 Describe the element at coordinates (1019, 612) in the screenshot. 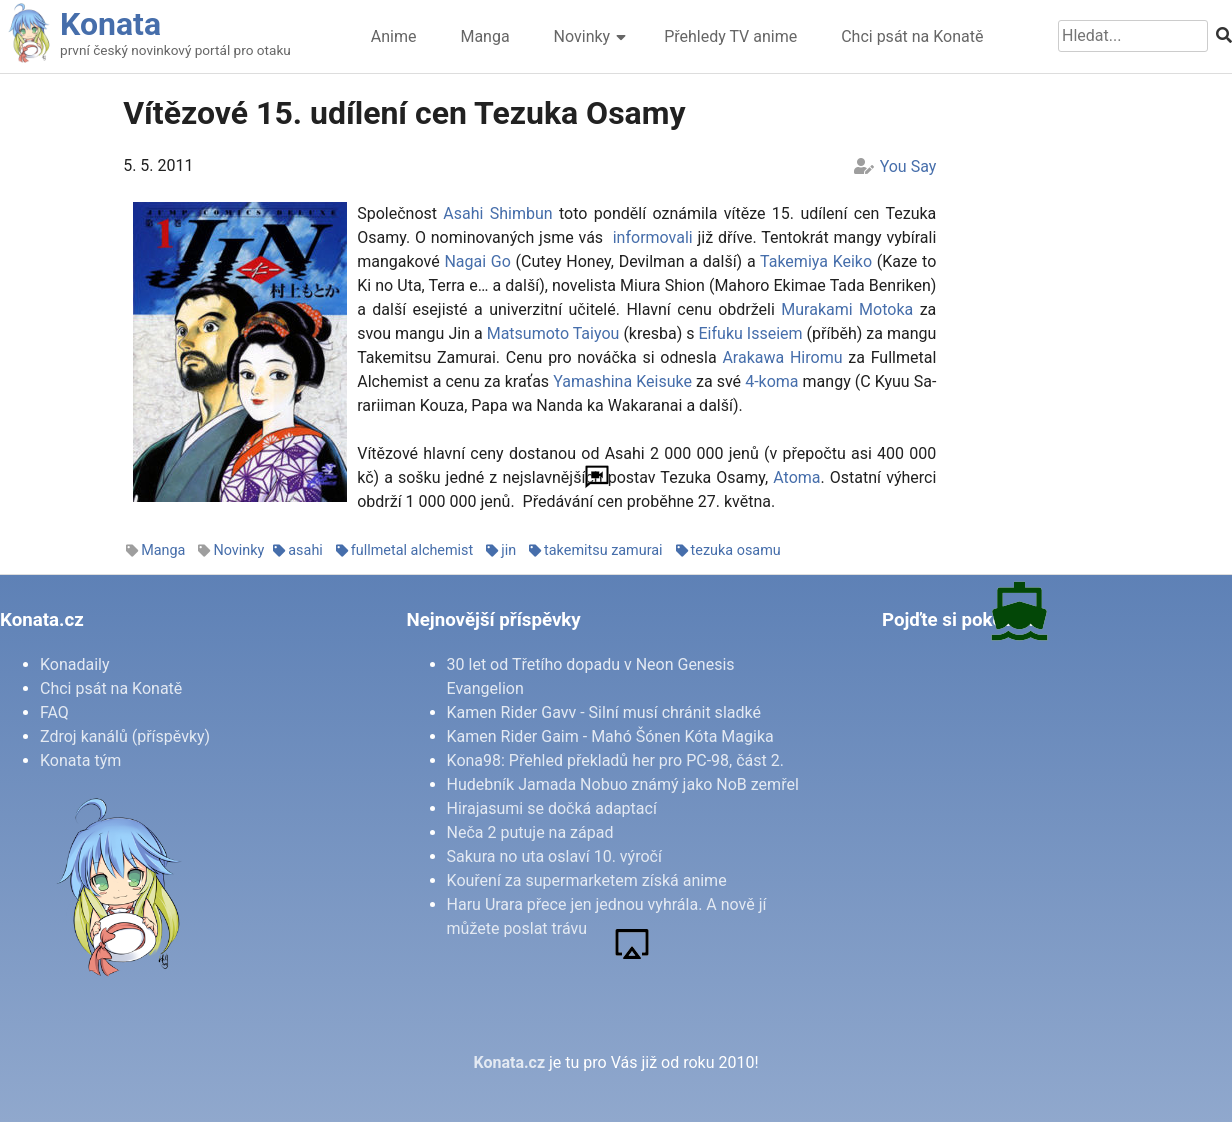

I see `view shipping or delivery status` at that location.